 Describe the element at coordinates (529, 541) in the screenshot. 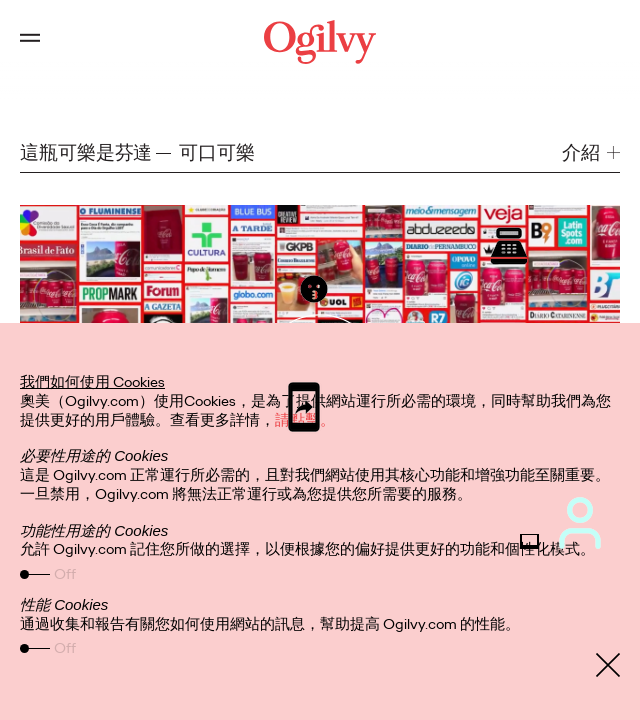

I see `video player with caption or subtitle bar` at that location.